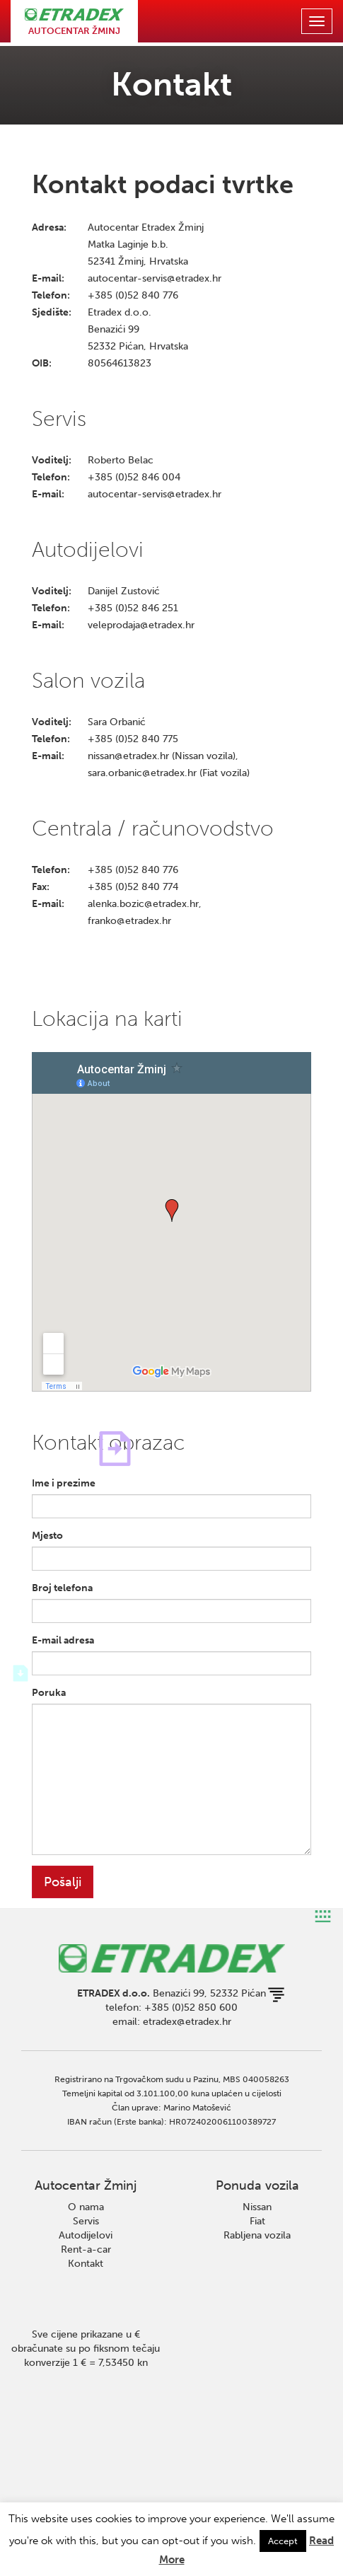 This screenshot has height=2576, width=343. Describe the element at coordinates (115, 1448) in the screenshot. I see `transfer or export a file` at that location.